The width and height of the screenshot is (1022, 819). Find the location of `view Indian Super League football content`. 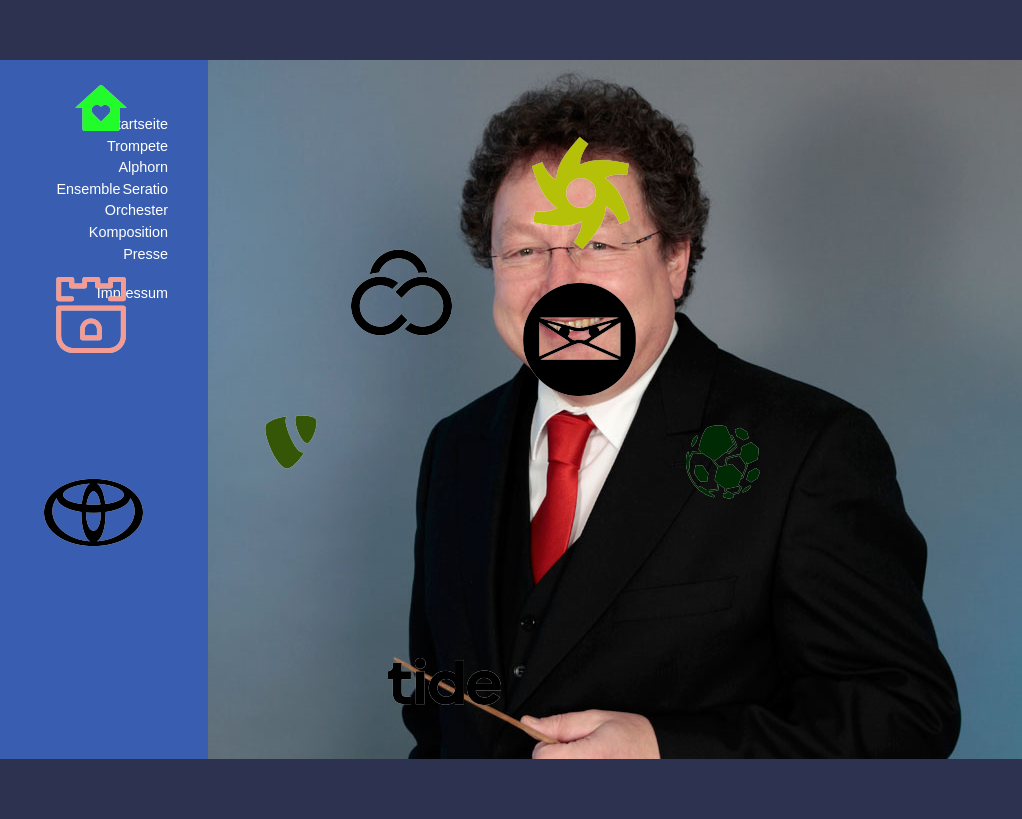

view Indian Super League football content is located at coordinates (723, 462).